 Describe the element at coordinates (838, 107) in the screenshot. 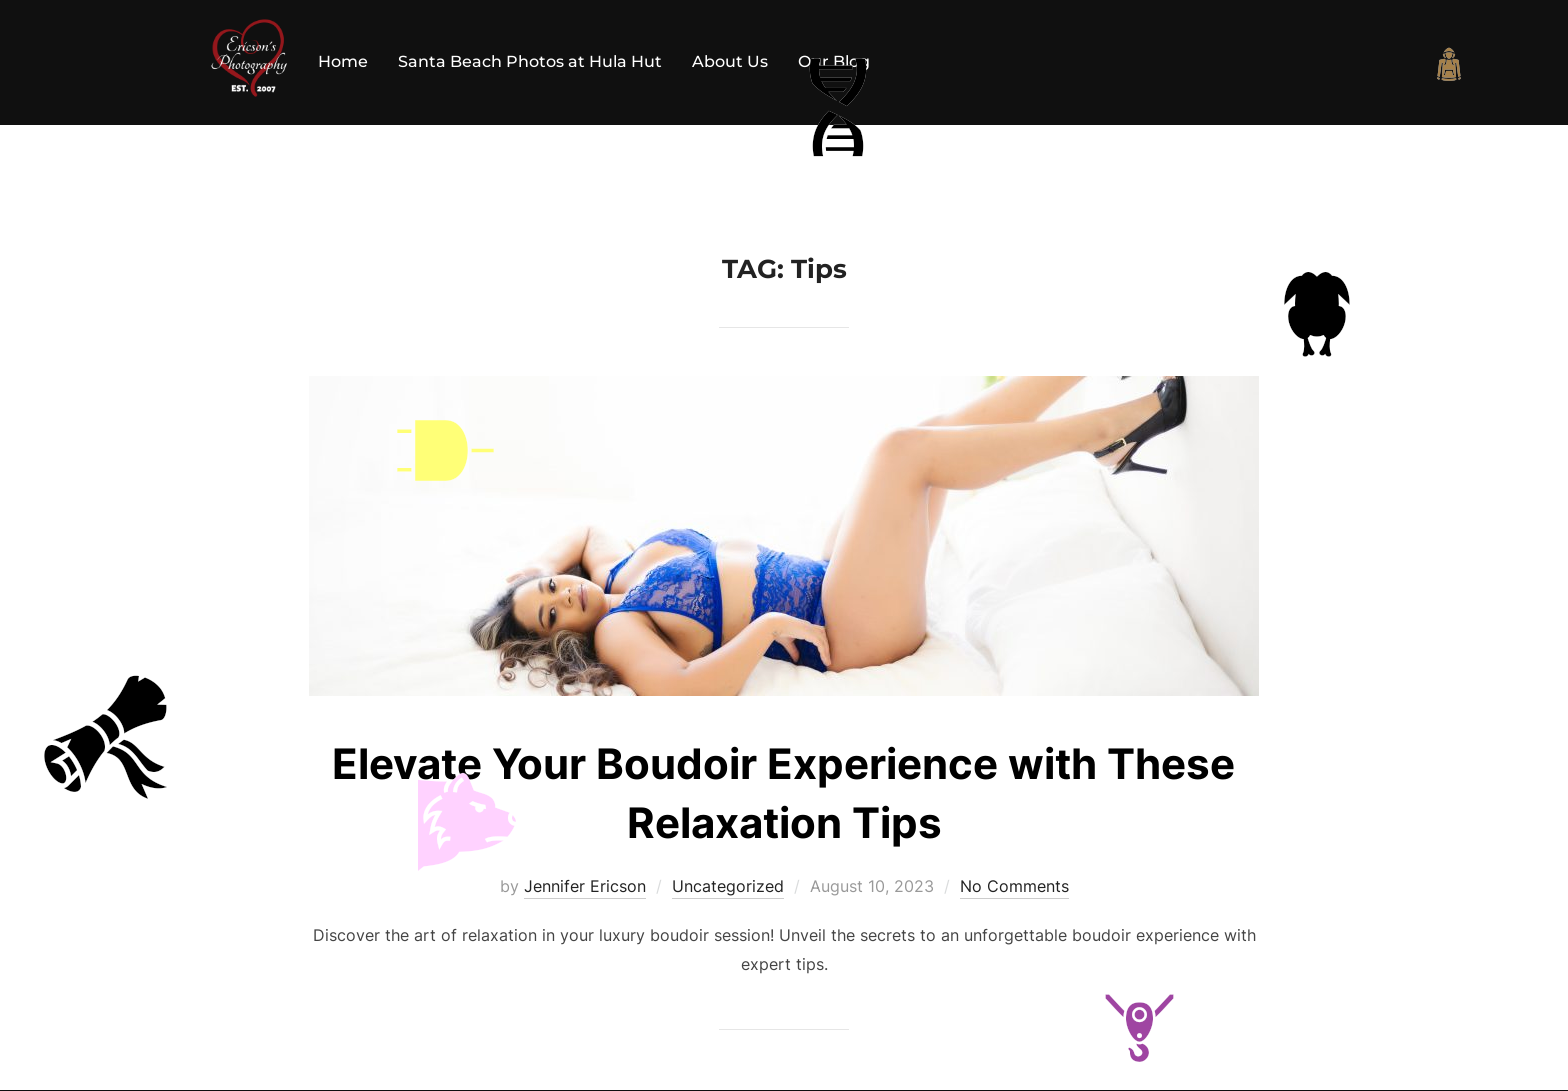

I see `access genetic or DNA-related features` at that location.